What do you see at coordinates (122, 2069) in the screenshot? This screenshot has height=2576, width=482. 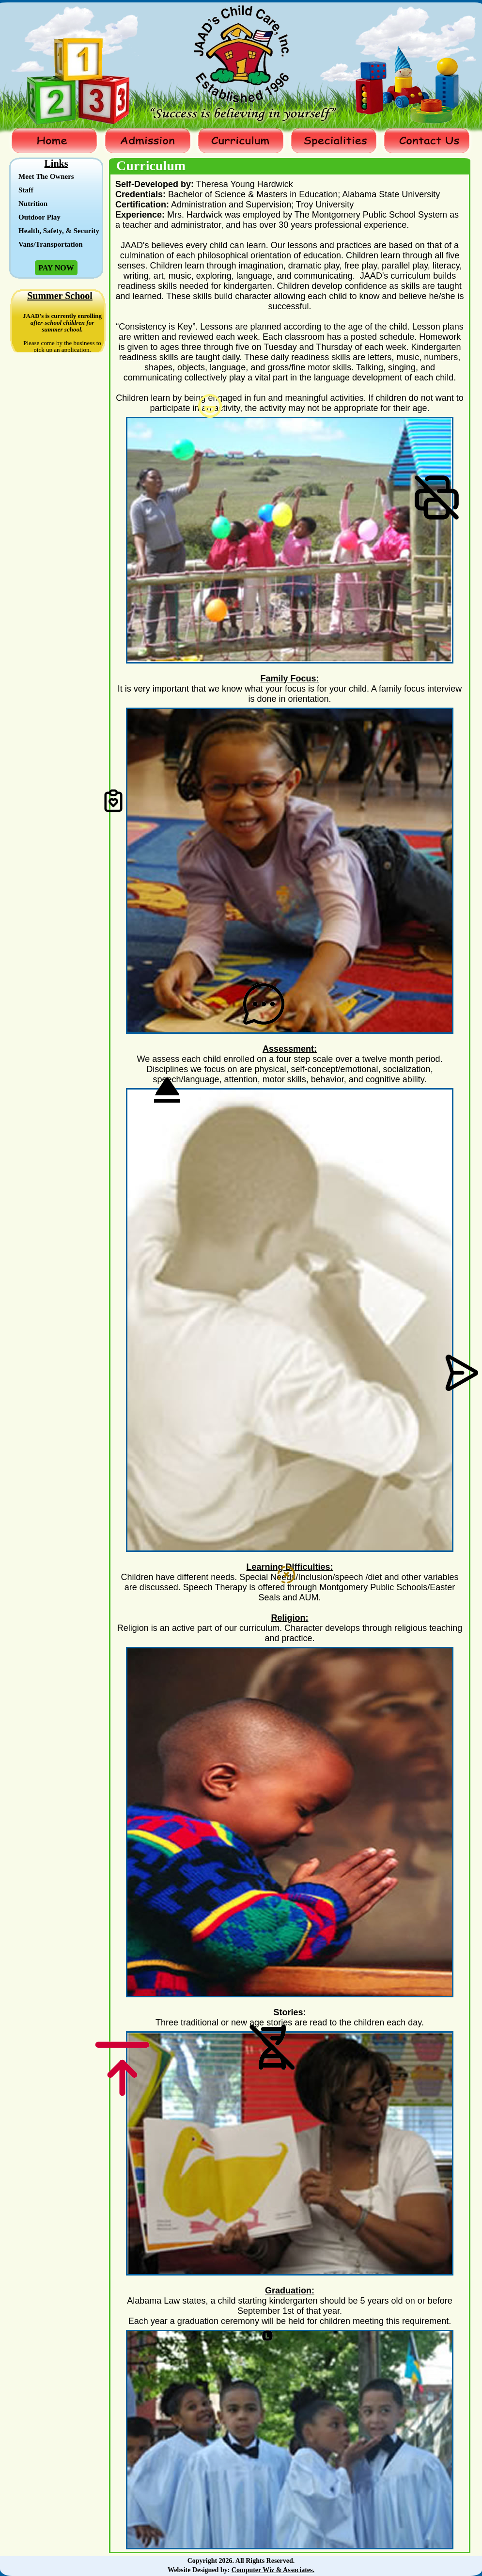 I see `scroll to top of page` at bounding box center [122, 2069].